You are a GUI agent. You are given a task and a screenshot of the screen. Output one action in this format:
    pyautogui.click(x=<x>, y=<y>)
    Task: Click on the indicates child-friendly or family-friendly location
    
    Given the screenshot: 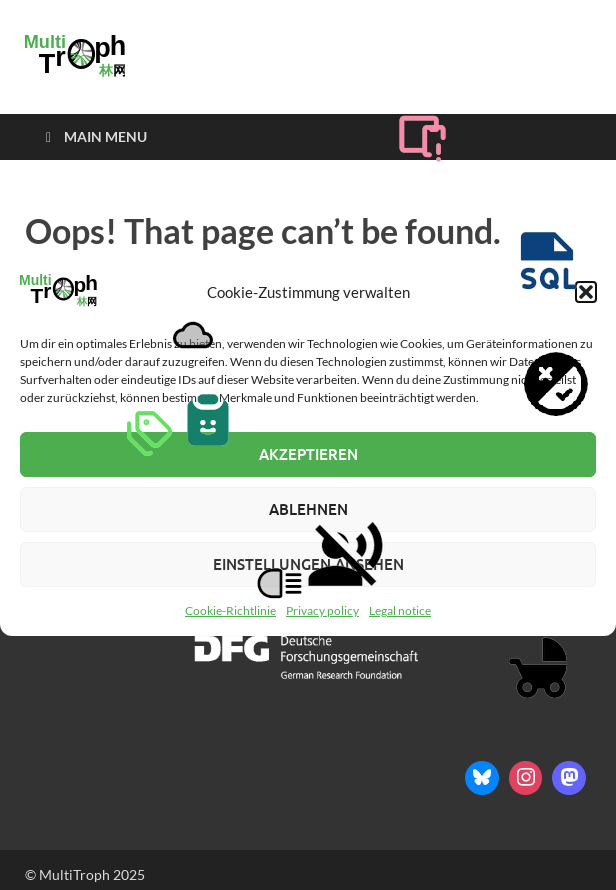 What is the action you would take?
    pyautogui.click(x=539, y=667)
    